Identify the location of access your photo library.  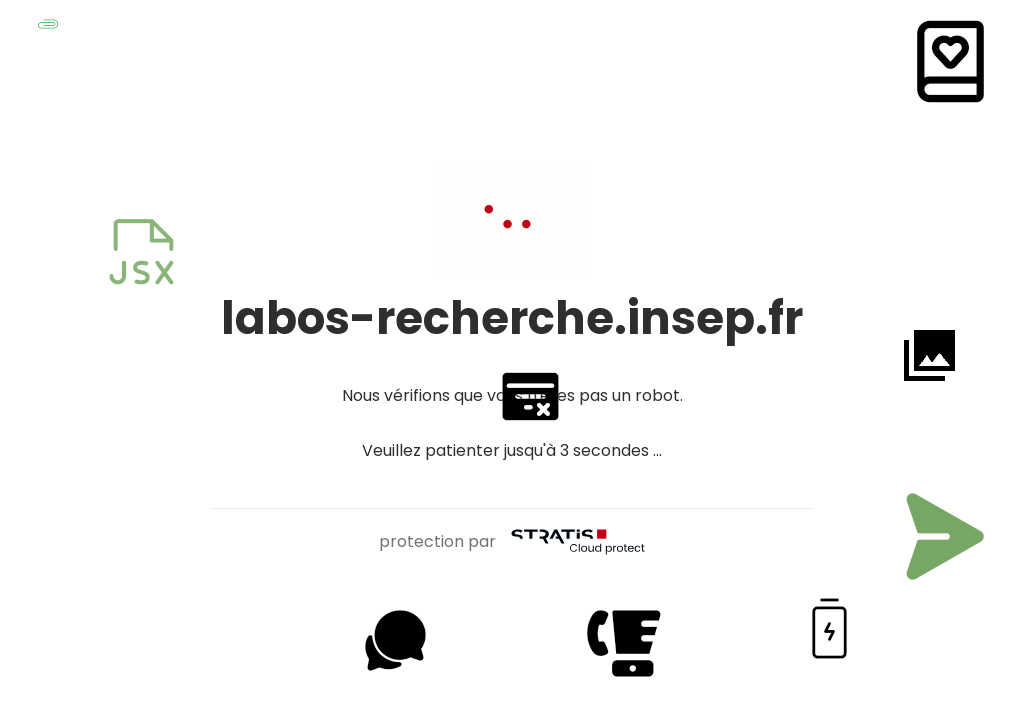
(929, 355).